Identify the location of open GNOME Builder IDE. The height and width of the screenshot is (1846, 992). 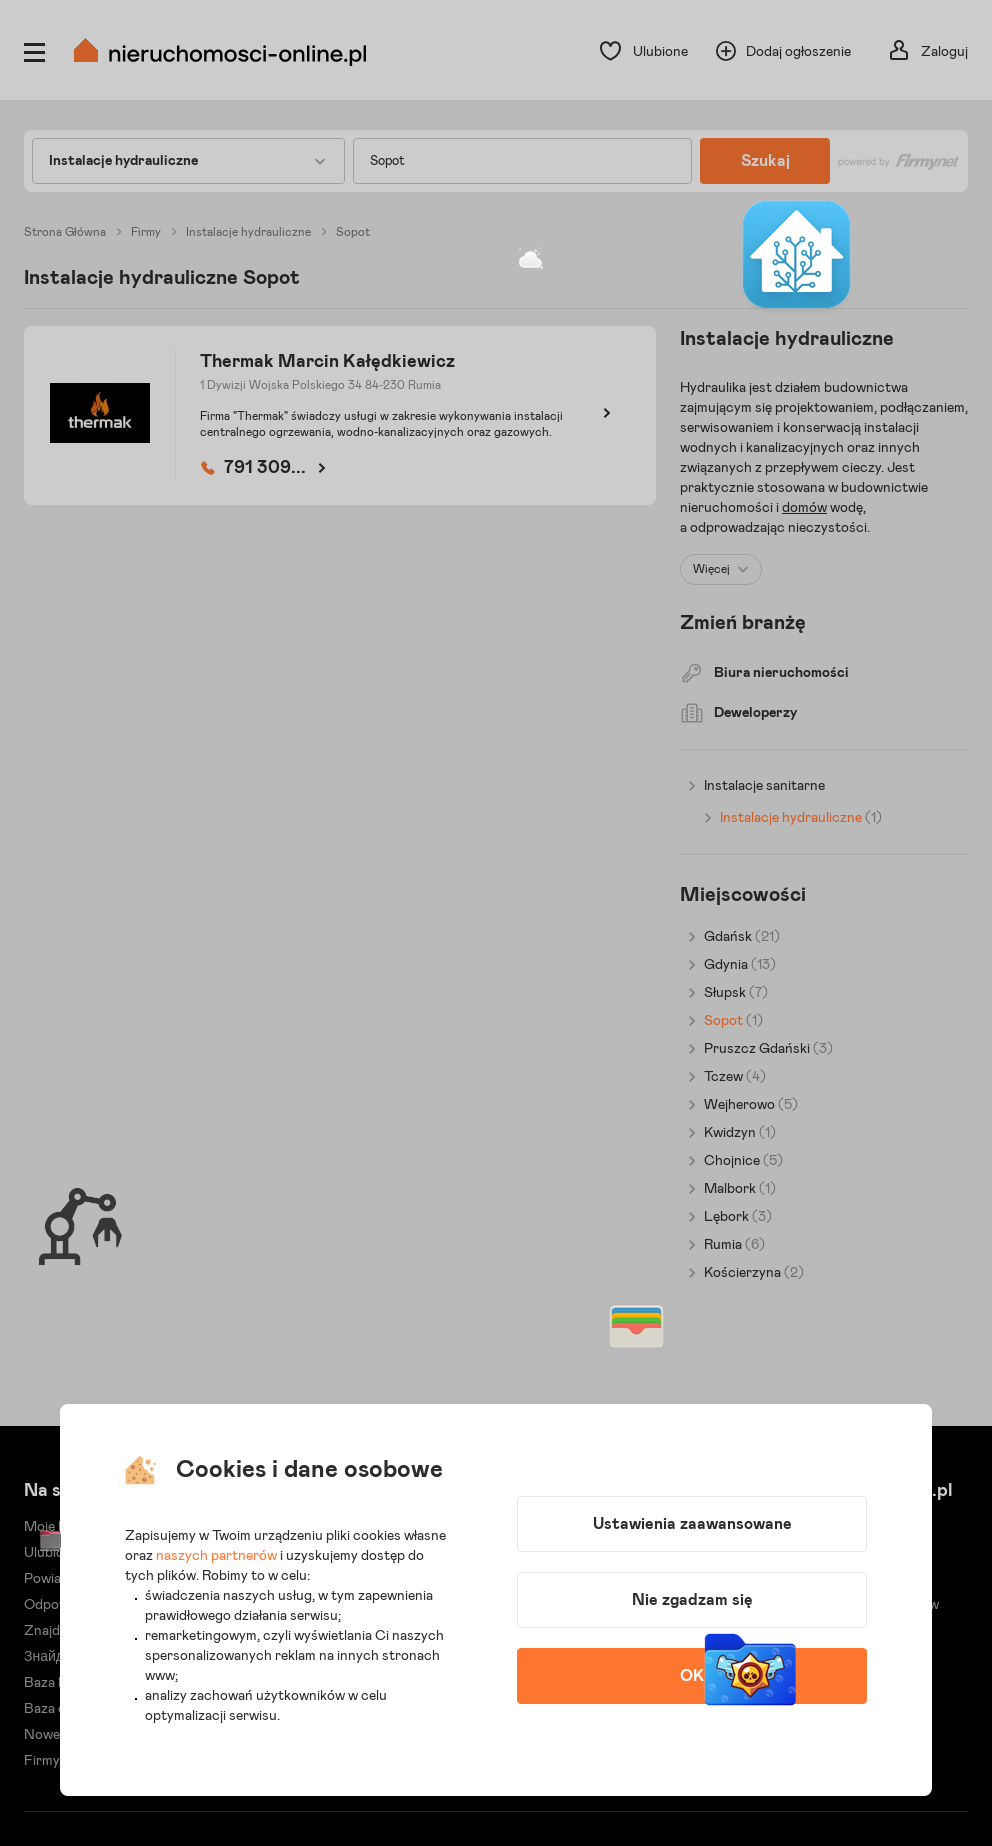
(80, 1223).